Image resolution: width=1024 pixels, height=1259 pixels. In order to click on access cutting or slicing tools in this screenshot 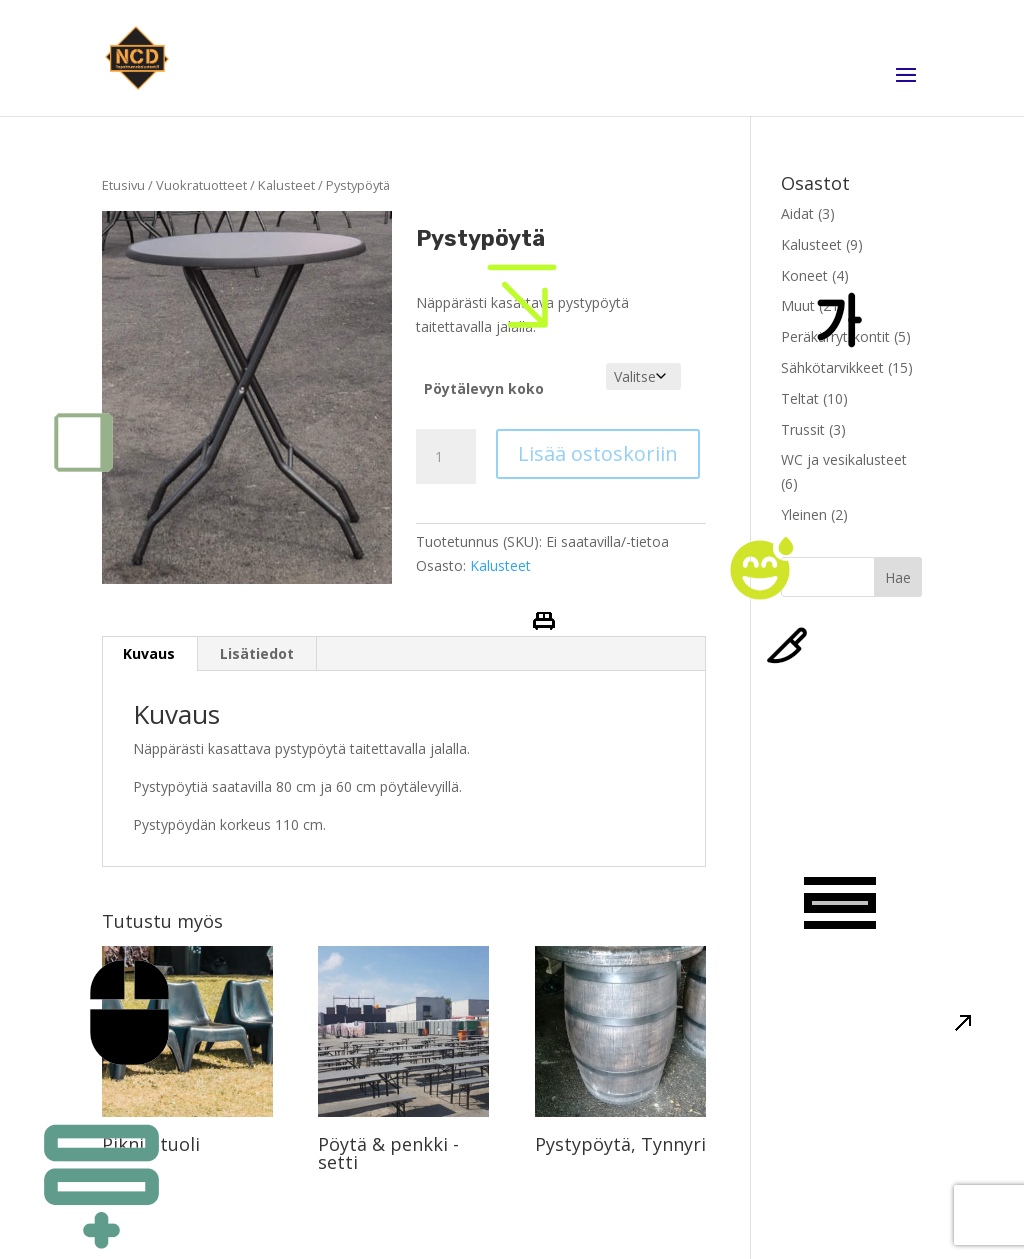, I will do `click(787, 646)`.